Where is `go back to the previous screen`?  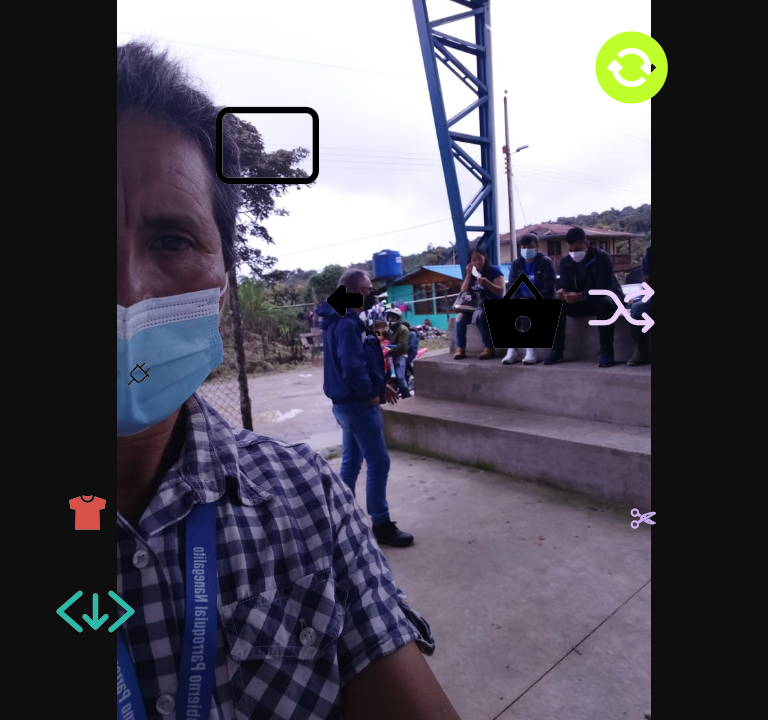
go back to the previous screen is located at coordinates (344, 300).